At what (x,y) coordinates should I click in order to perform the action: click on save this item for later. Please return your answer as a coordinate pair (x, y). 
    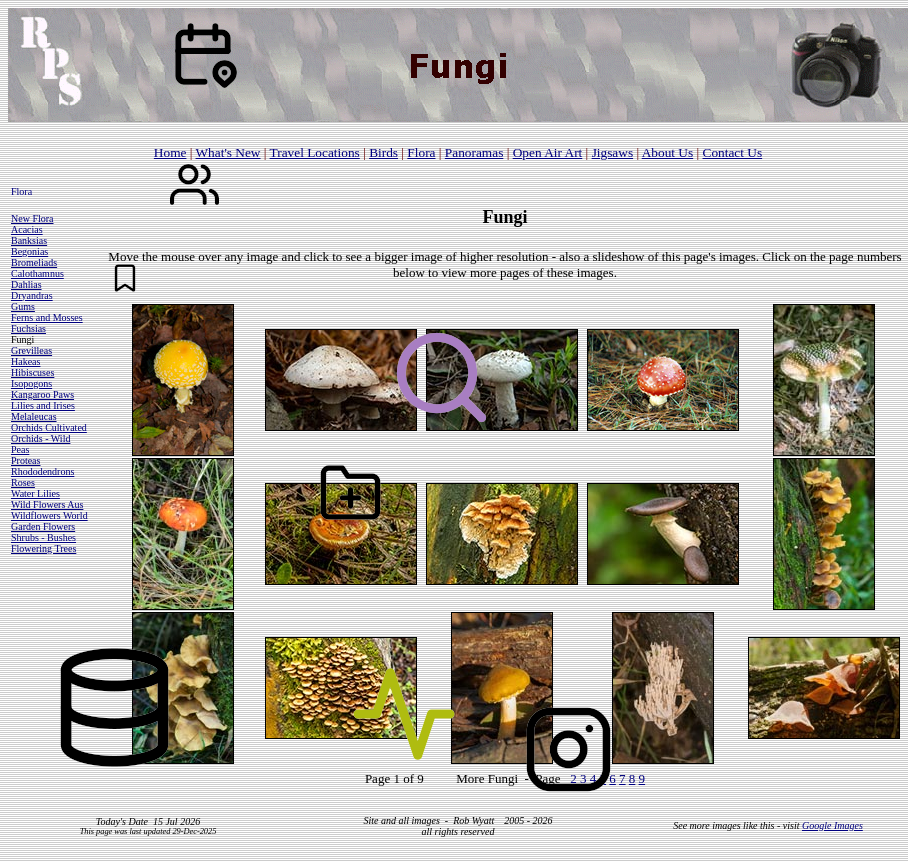
    Looking at the image, I should click on (125, 278).